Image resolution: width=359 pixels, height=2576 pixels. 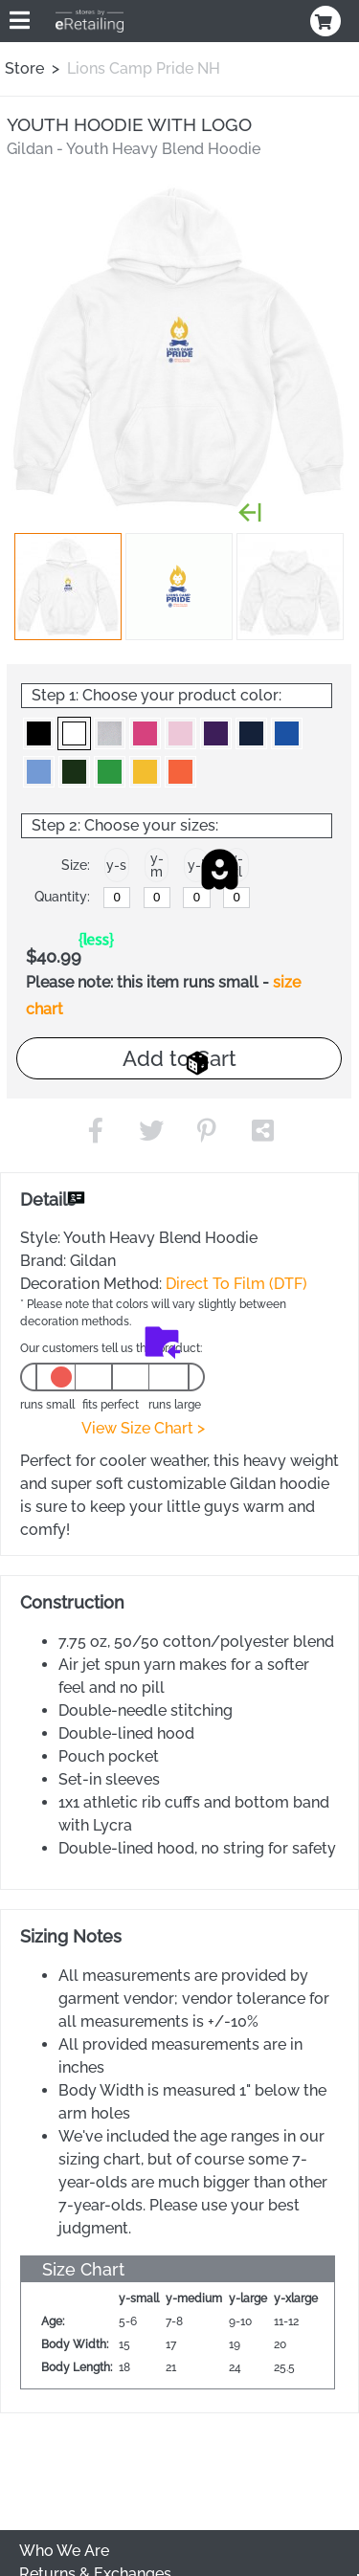 What do you see at coordinates (76, 1197) in the screenshot?
I see `view your profile or identification details` at bounding box center [76, 1197].